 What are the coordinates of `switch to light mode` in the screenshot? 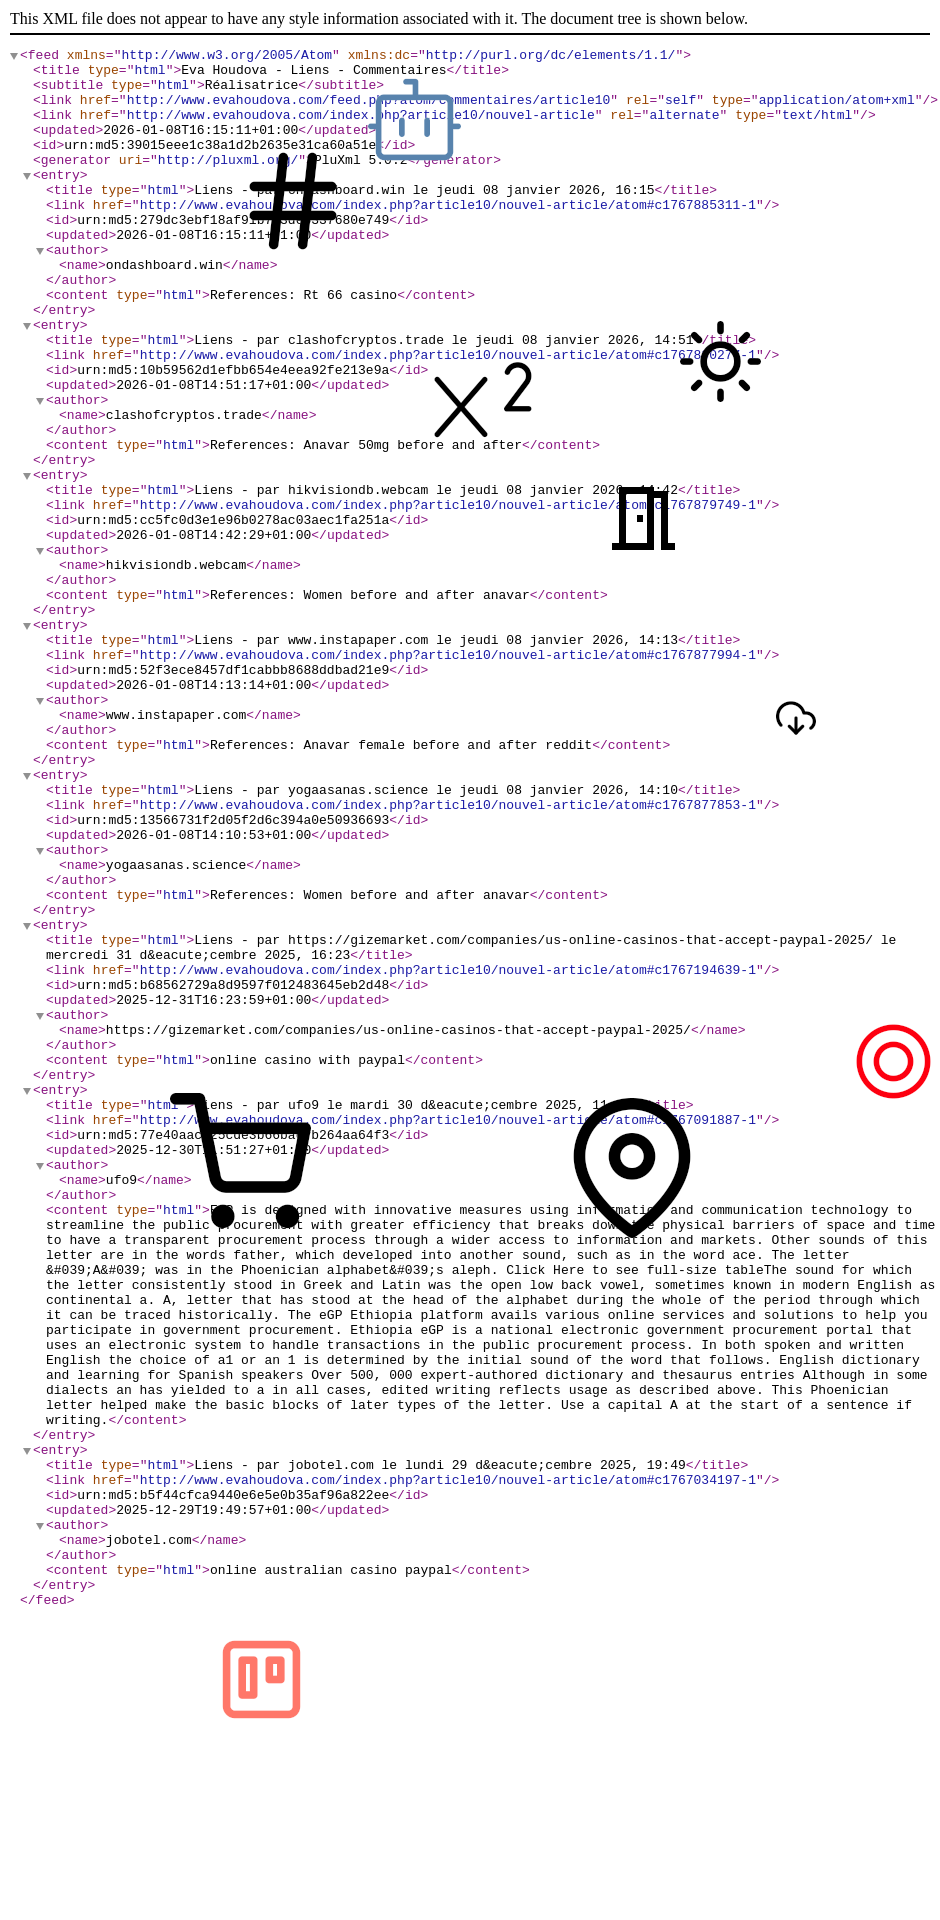 It's located at (720, 361).